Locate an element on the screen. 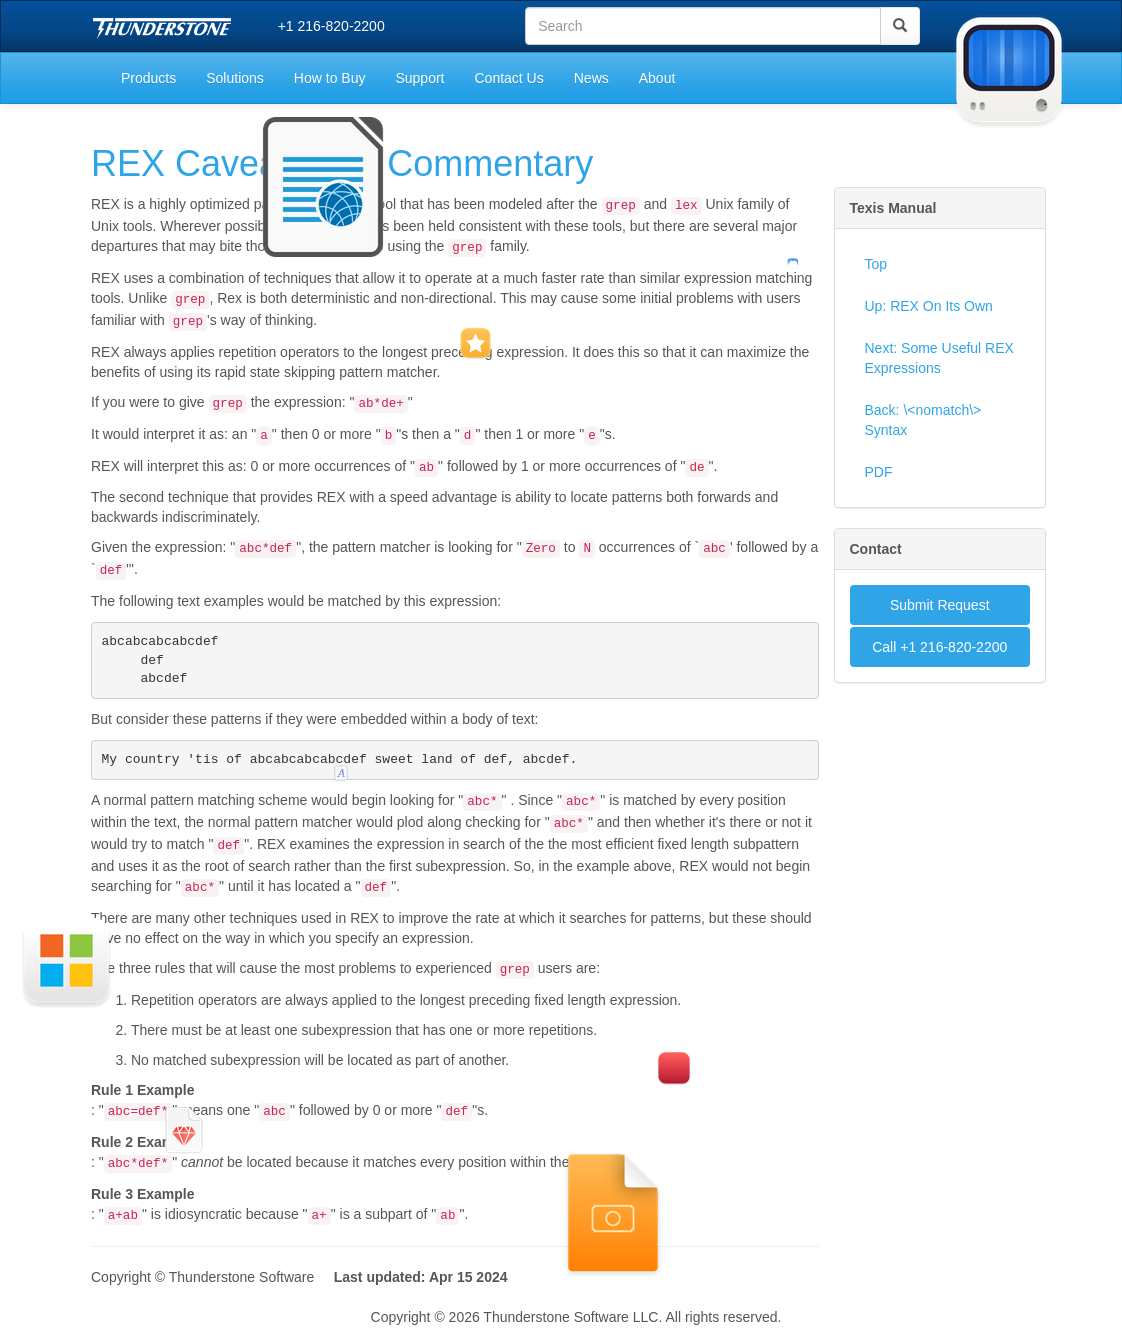 Image resolution: width=1122 pixels, height=1335 pixels. blank app icon template for customization is located at coordinates (674, 1068).